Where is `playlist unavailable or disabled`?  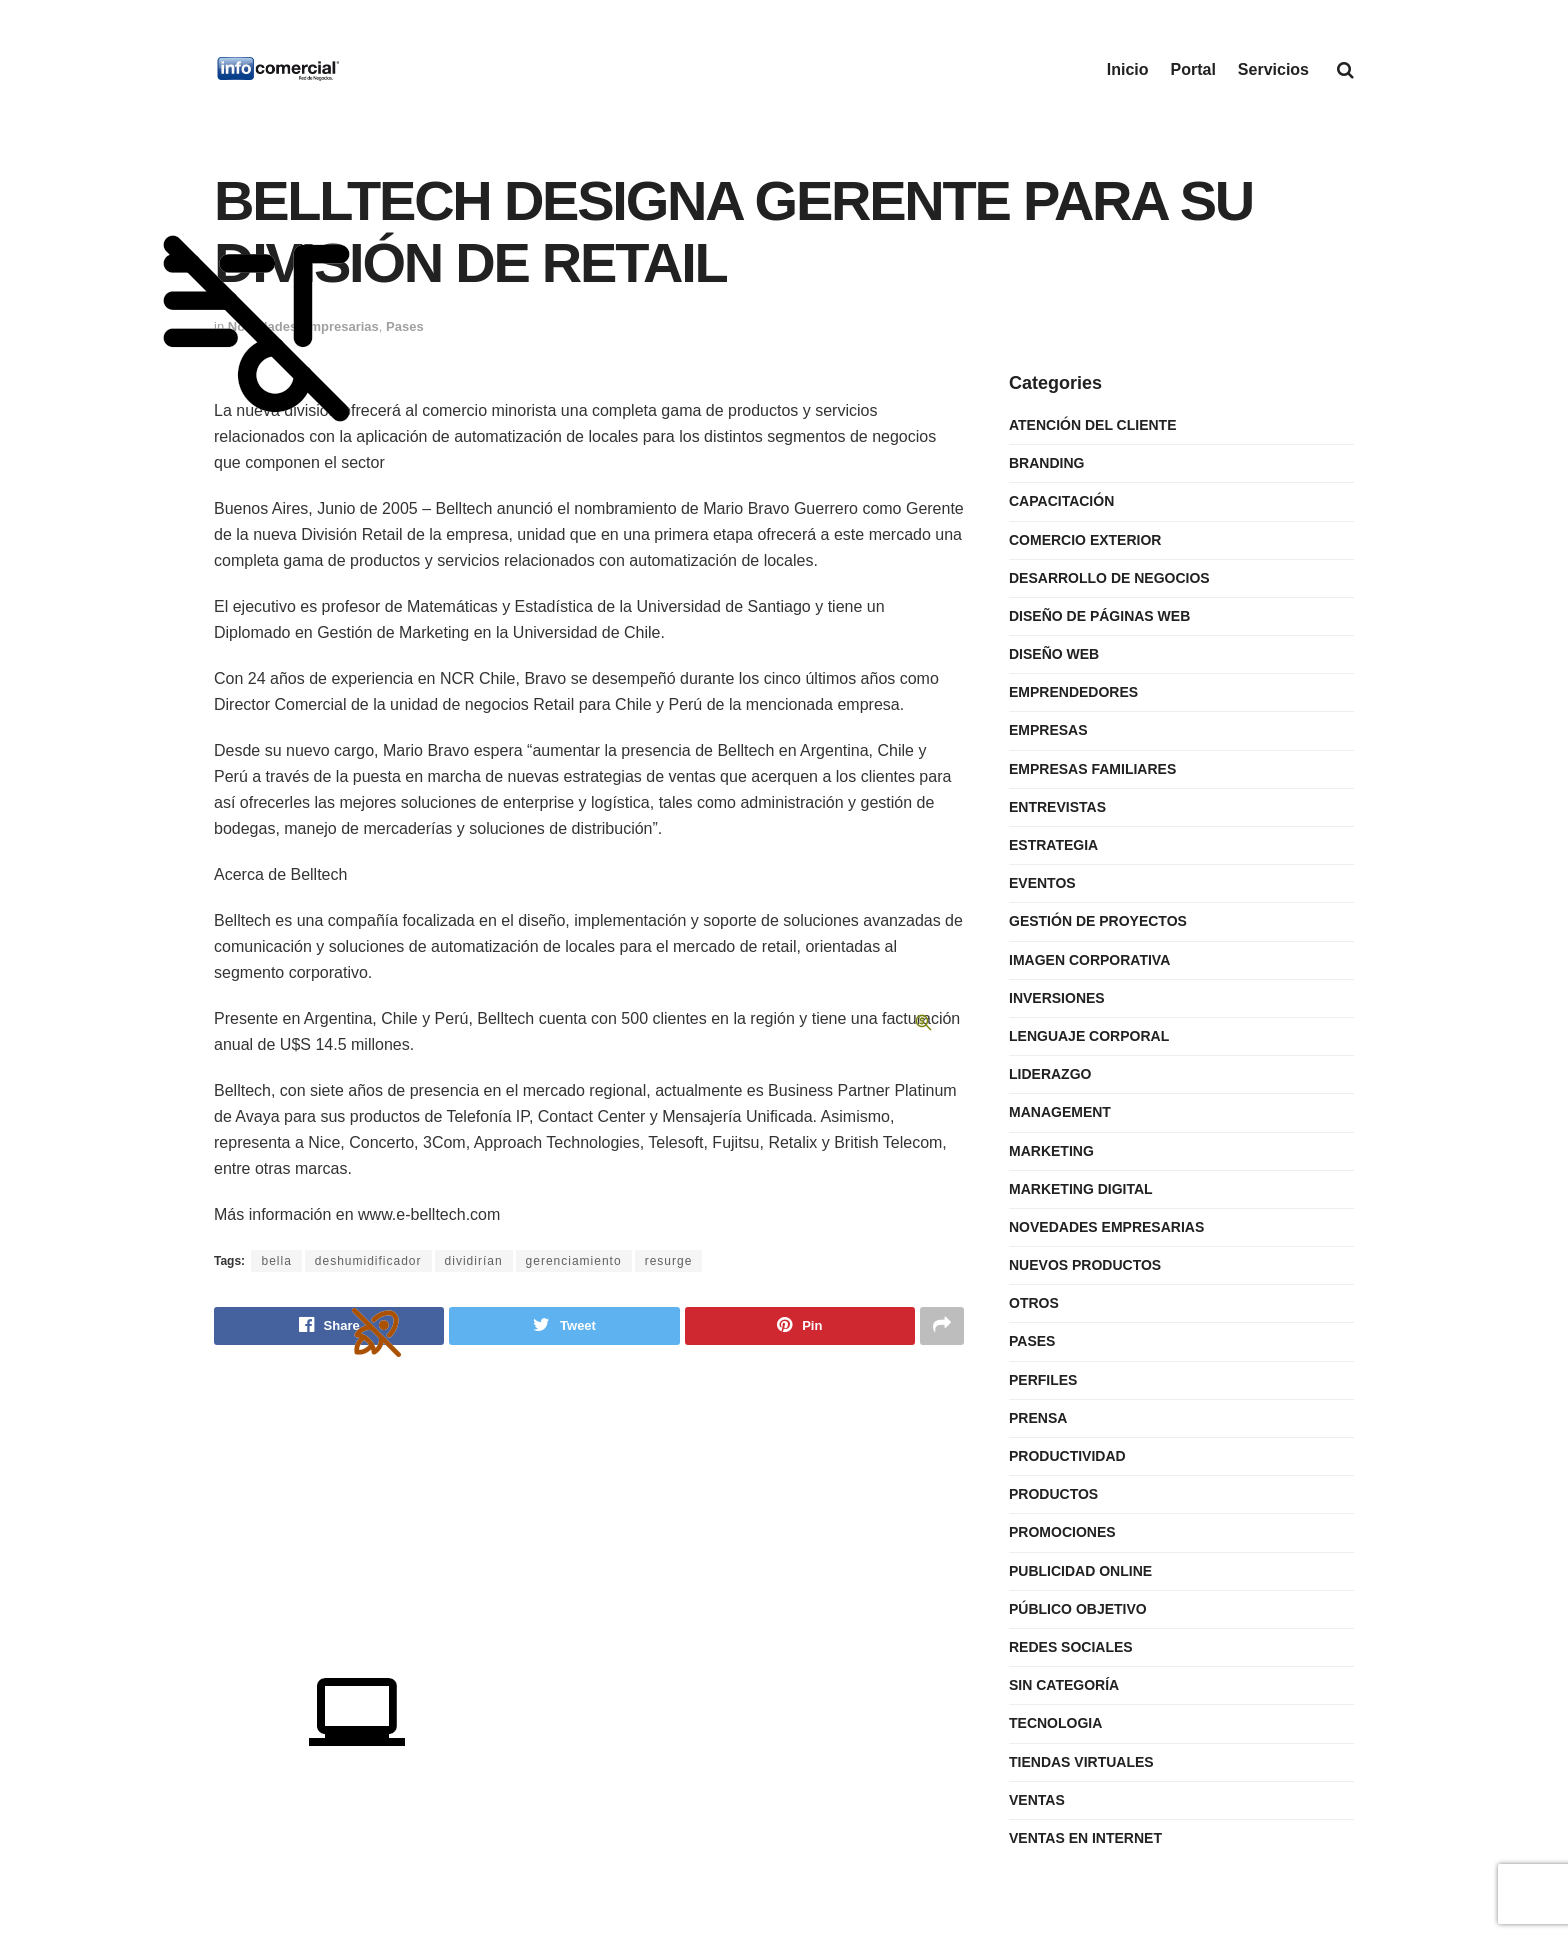 playlist unavailable or disabled is located at coordinates (256, 328).